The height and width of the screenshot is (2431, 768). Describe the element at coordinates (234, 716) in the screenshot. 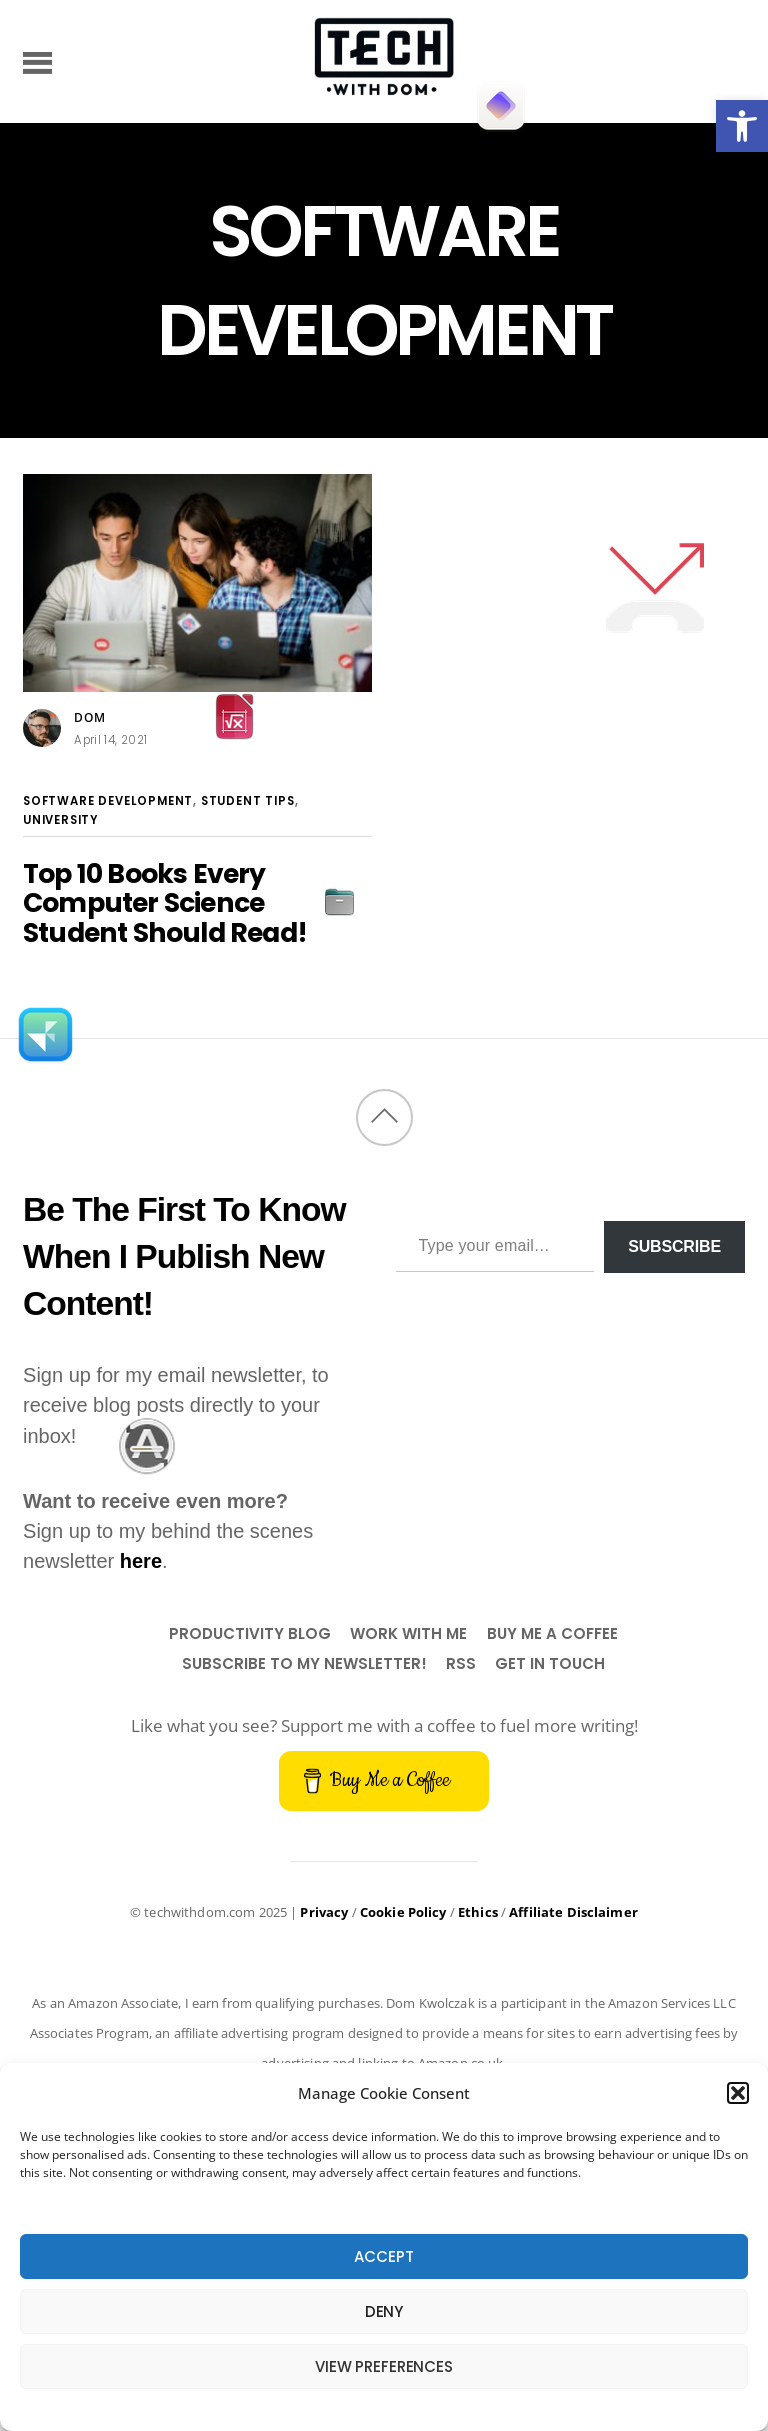

I see `open LibreOffice Math application` at that location.